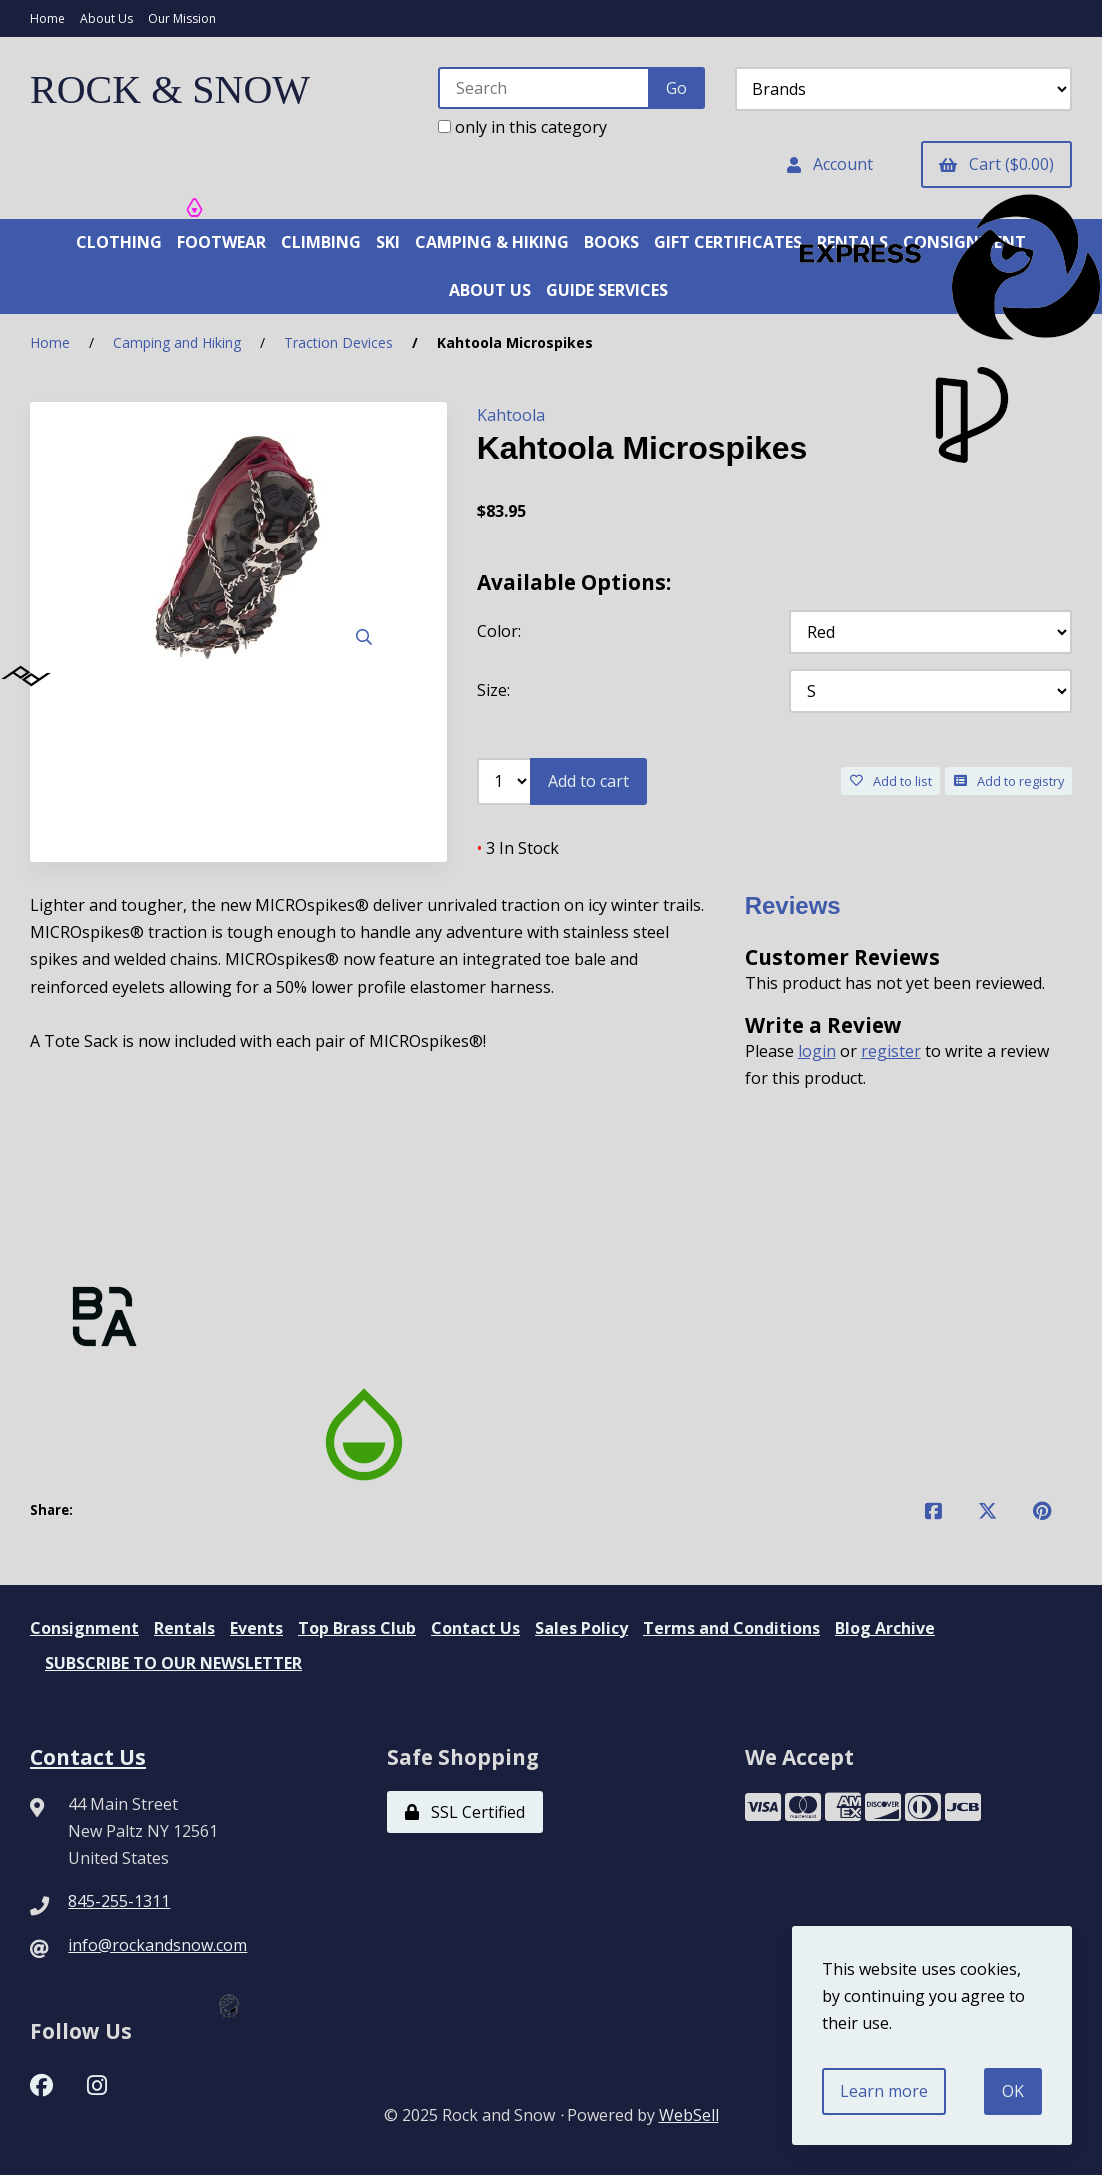 The width and height of the screenshot is (1102, 2175). I want to click on open inkdrop markdown note-taking app, so click(194, 207).